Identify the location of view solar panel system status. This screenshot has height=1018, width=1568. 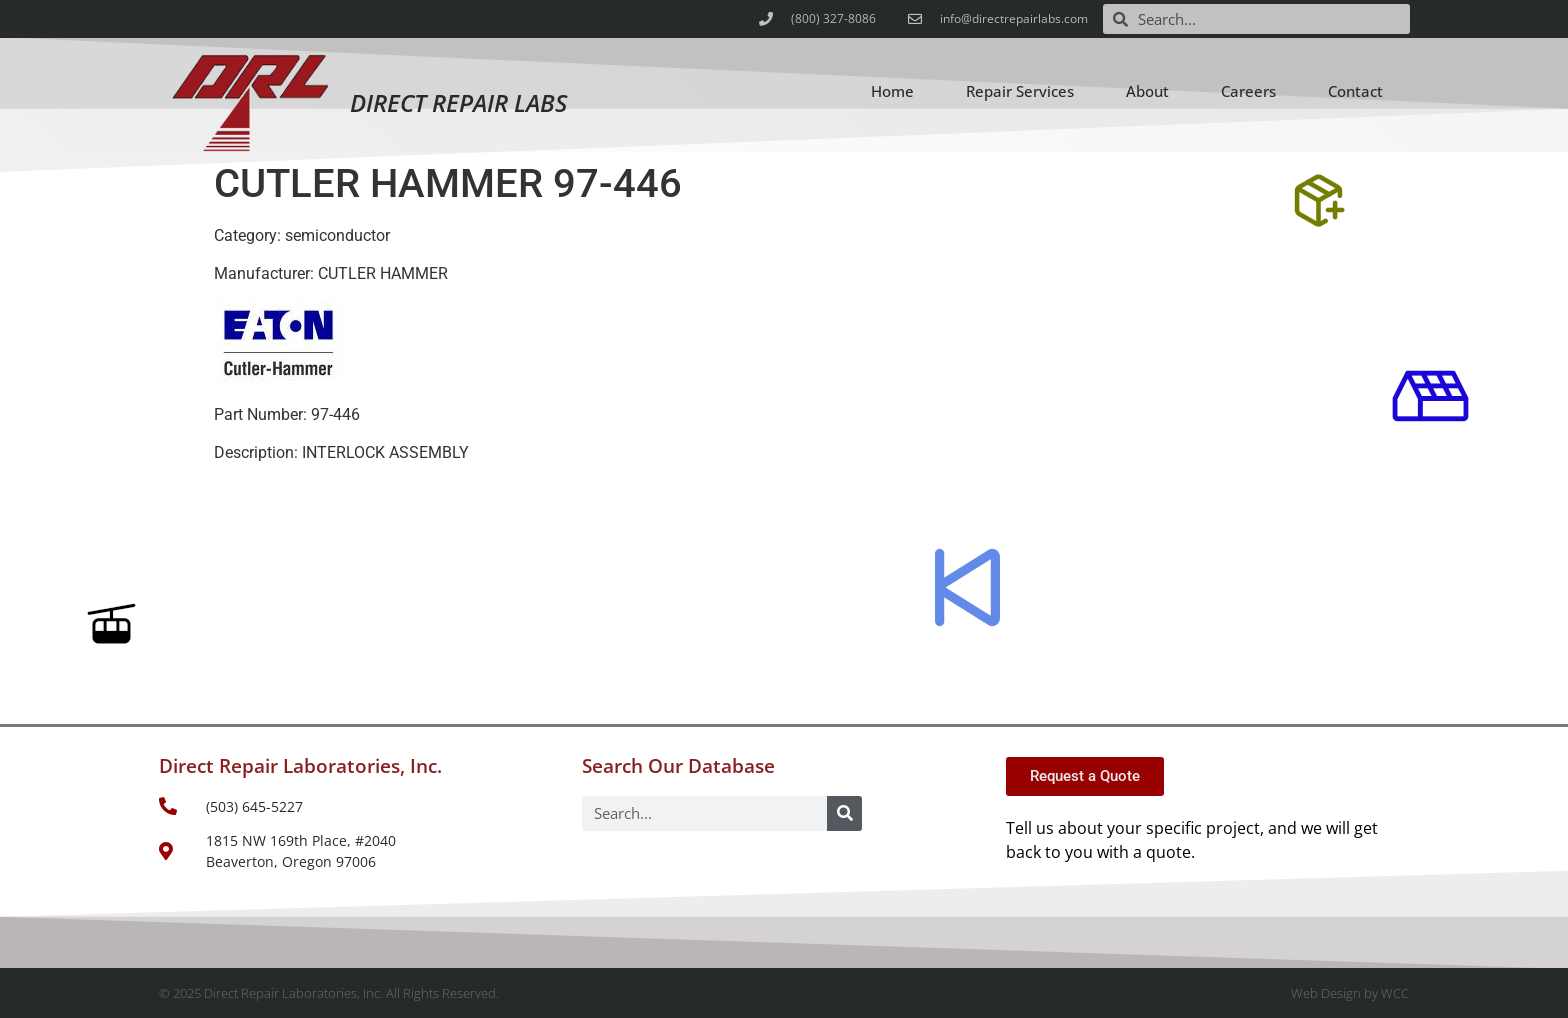
(1430, 398).